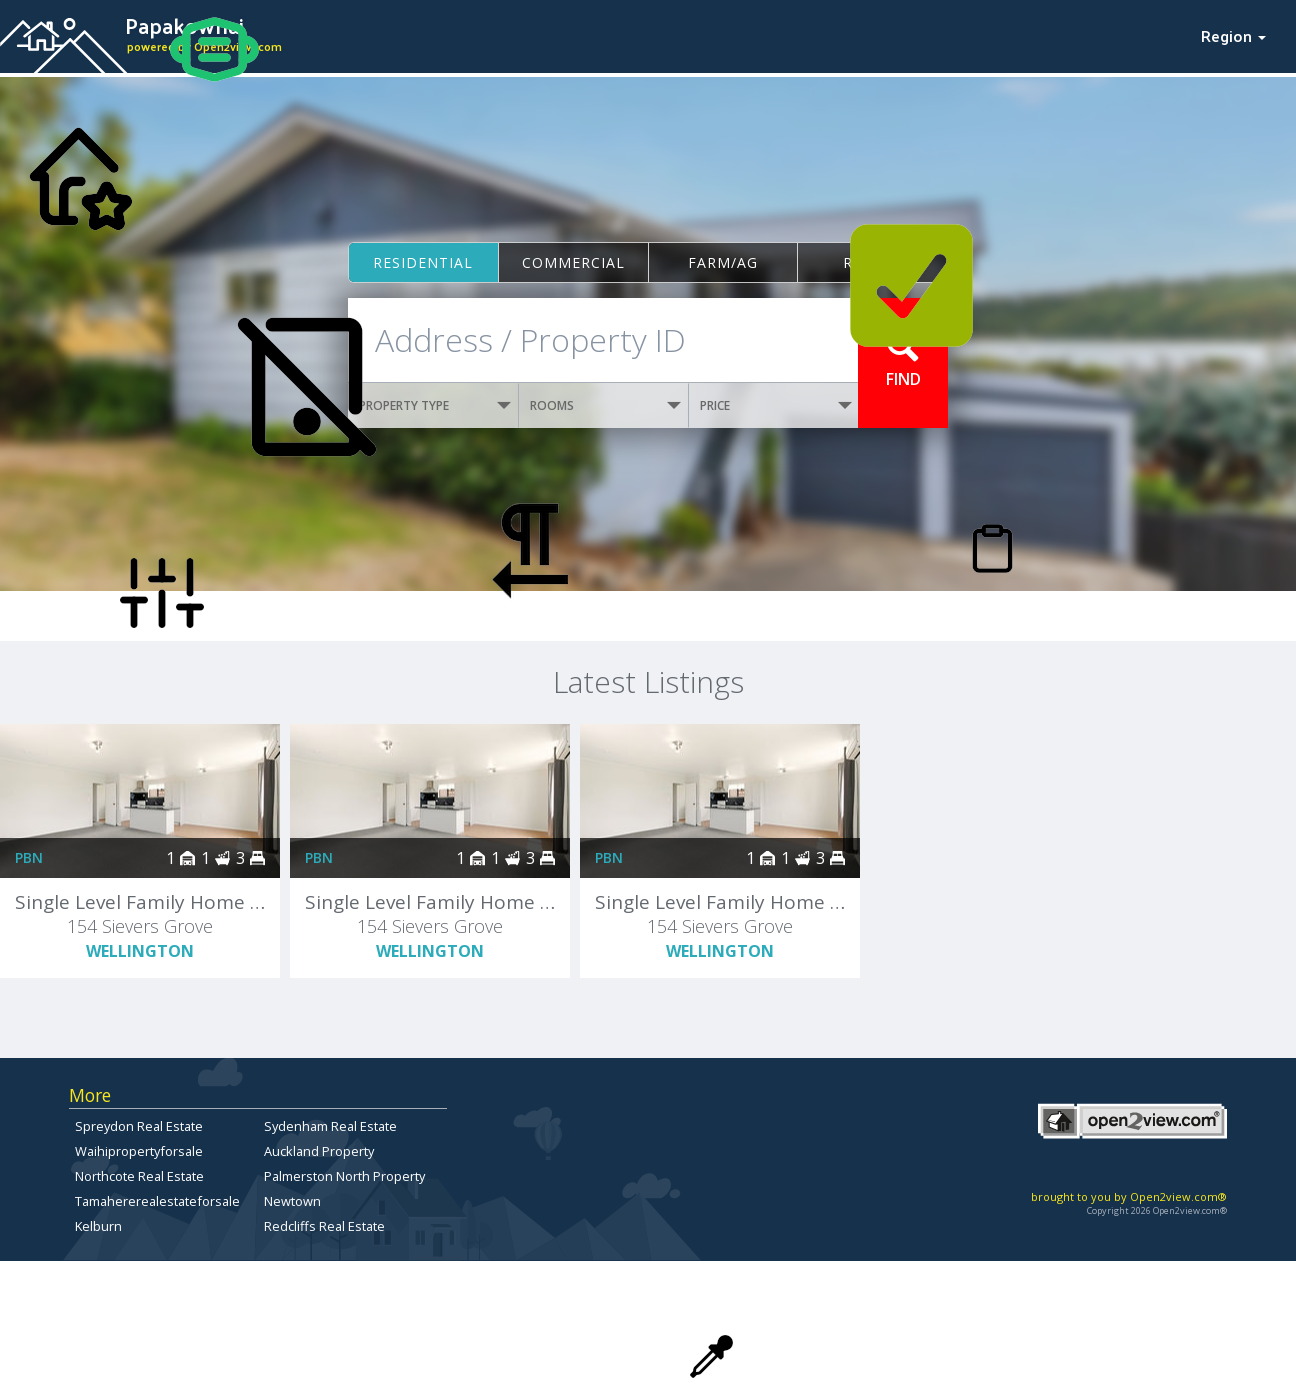  What do you see at coordinates (162, 593) in the screenshot?
I see `adjust settings or preferences` at bounding box center [162, 593].